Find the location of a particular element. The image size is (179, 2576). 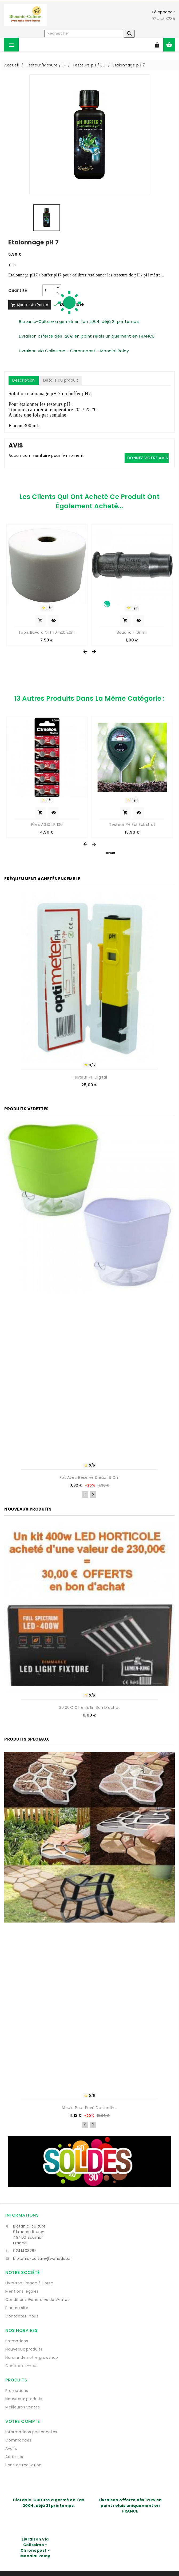

open Cinema 4D application is located at coordinates (107, 604).